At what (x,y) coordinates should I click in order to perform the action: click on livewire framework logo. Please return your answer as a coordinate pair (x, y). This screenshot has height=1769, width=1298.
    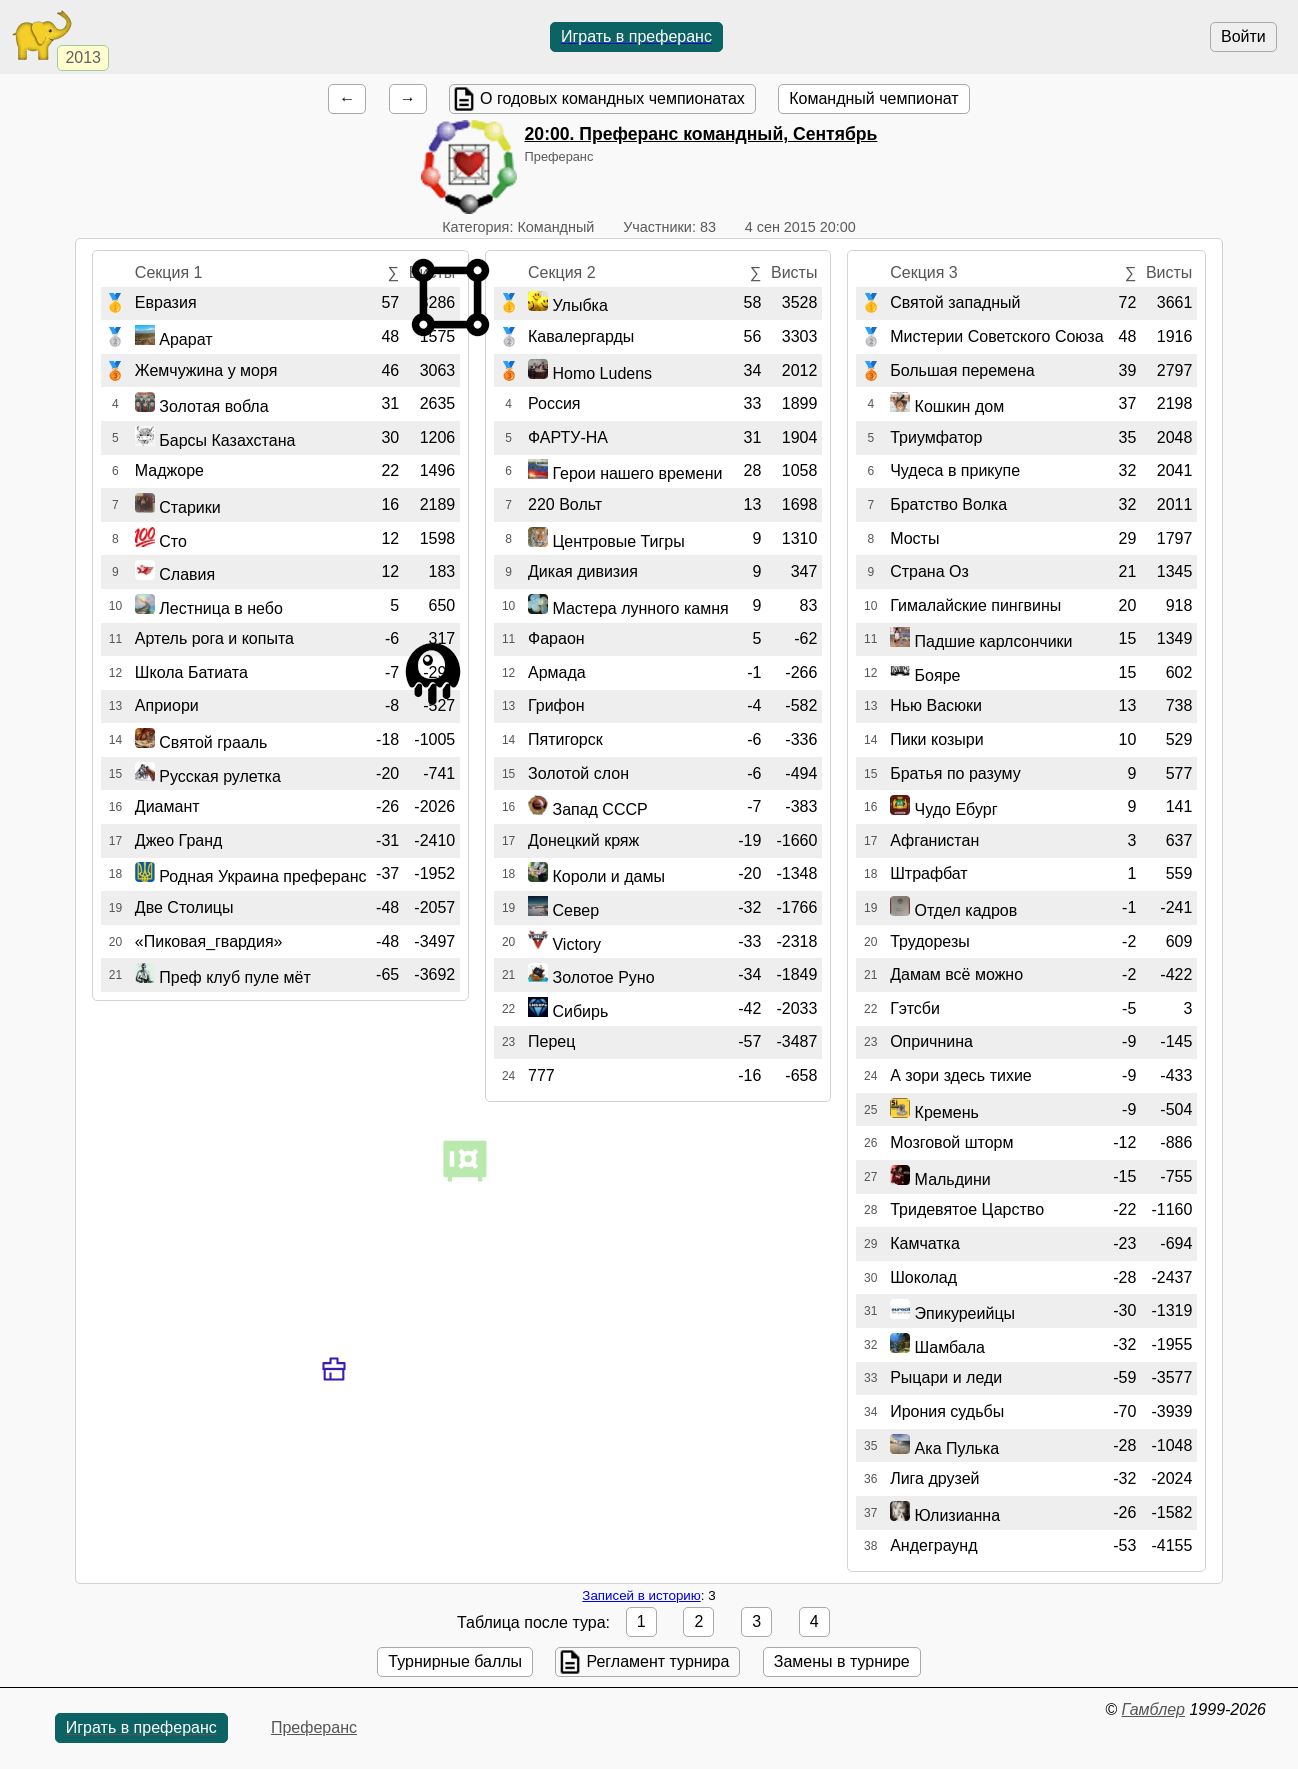
    Looking at the image, I should click on (433, 674).